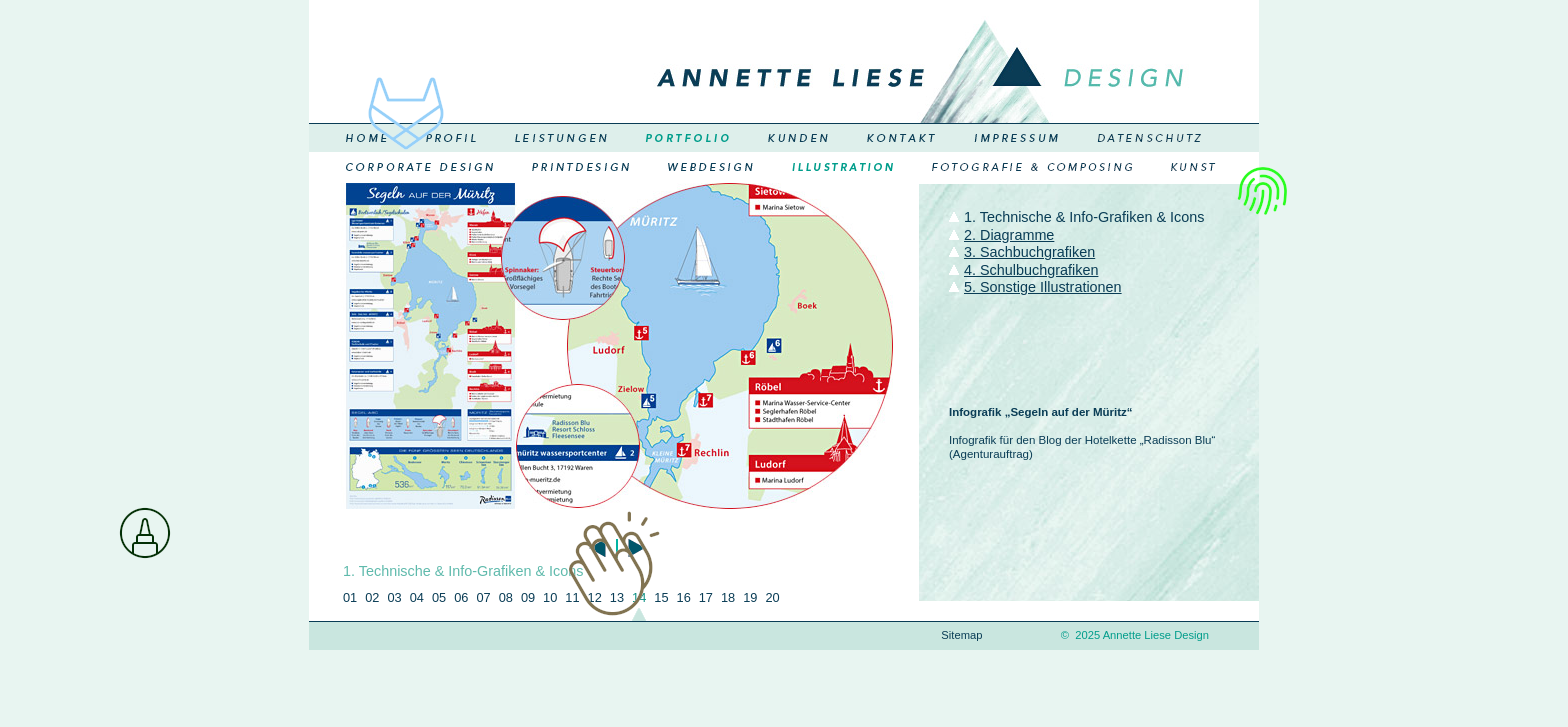  What do you see at coordinates (612, 563) in the screenshot?
I see `applaud or show appreciation for content` at bounding box center [612, 563].